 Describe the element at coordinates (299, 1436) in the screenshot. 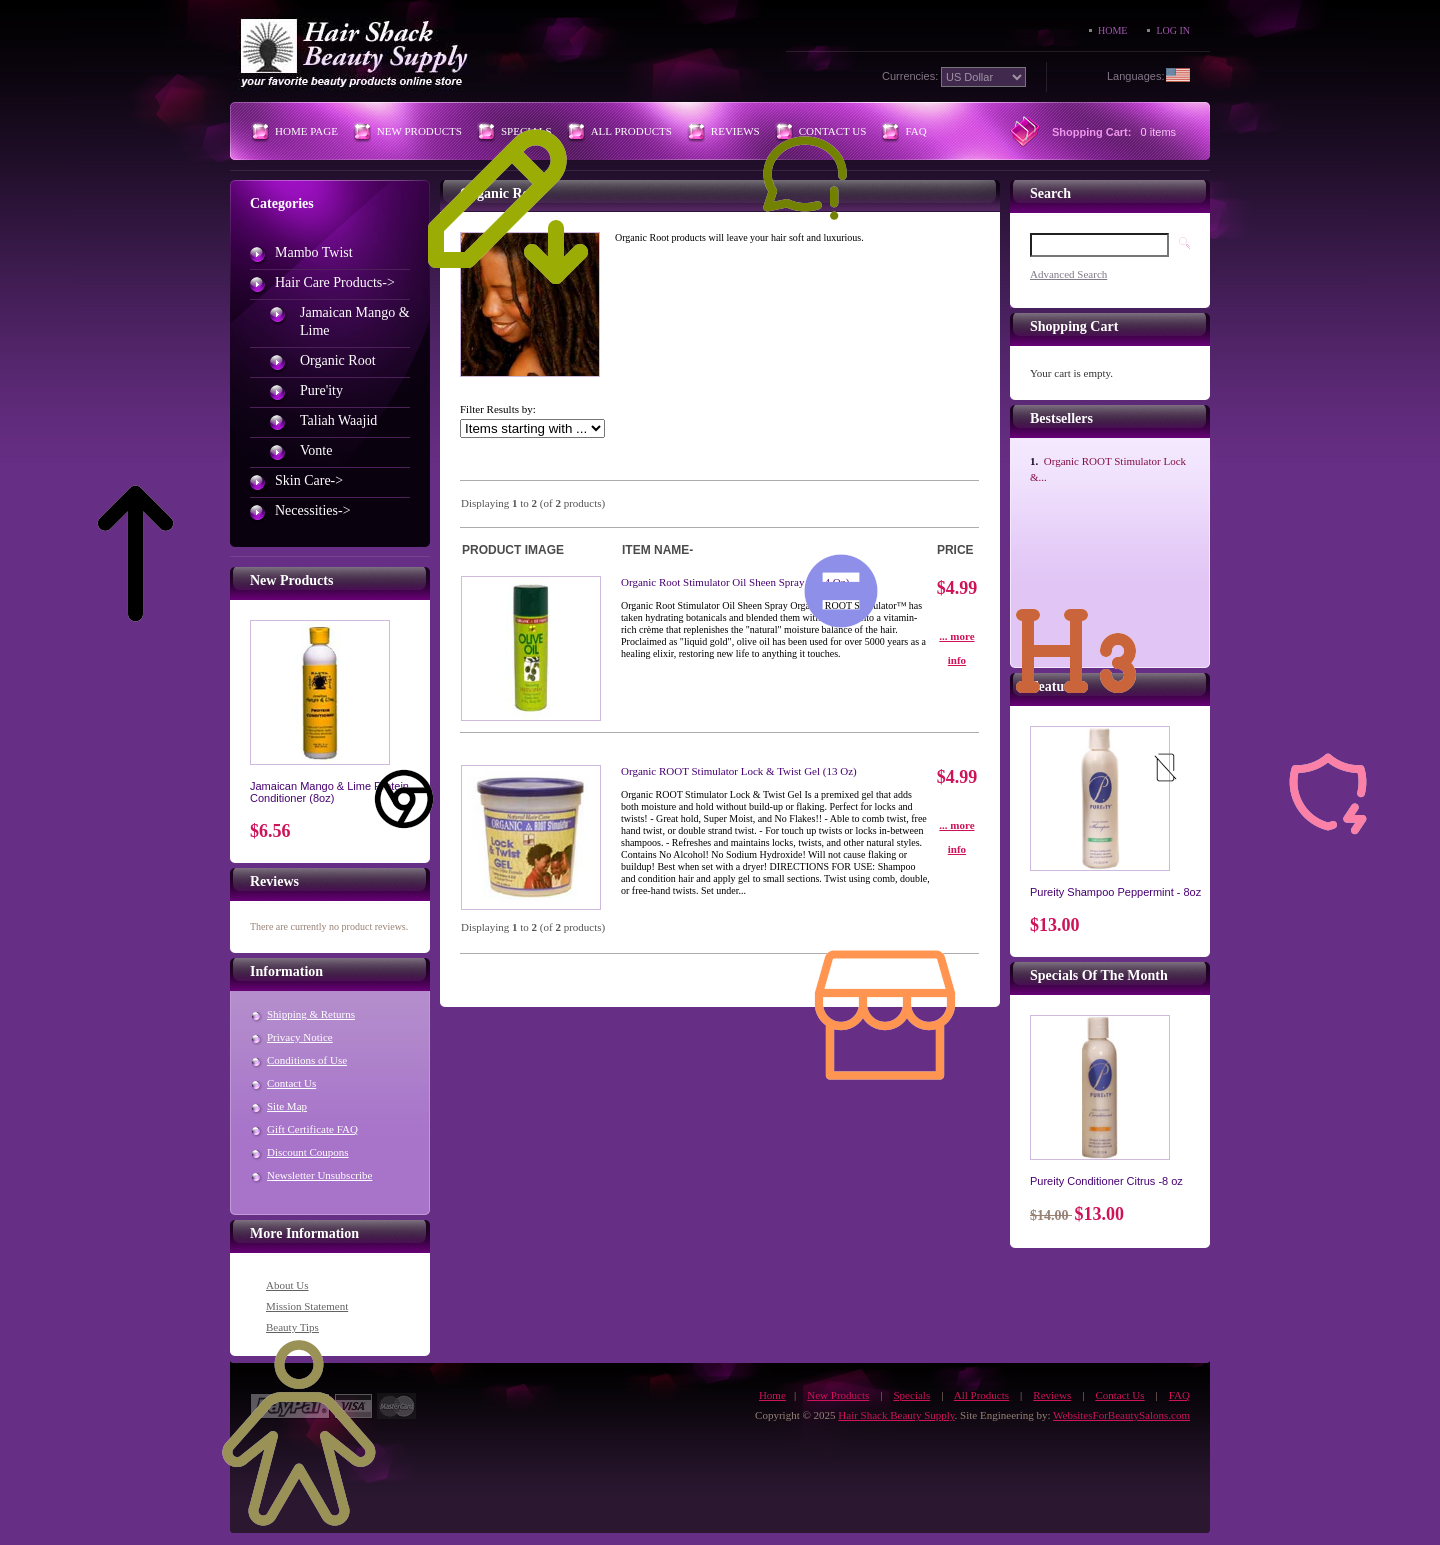

I see `view your profile` at that location.